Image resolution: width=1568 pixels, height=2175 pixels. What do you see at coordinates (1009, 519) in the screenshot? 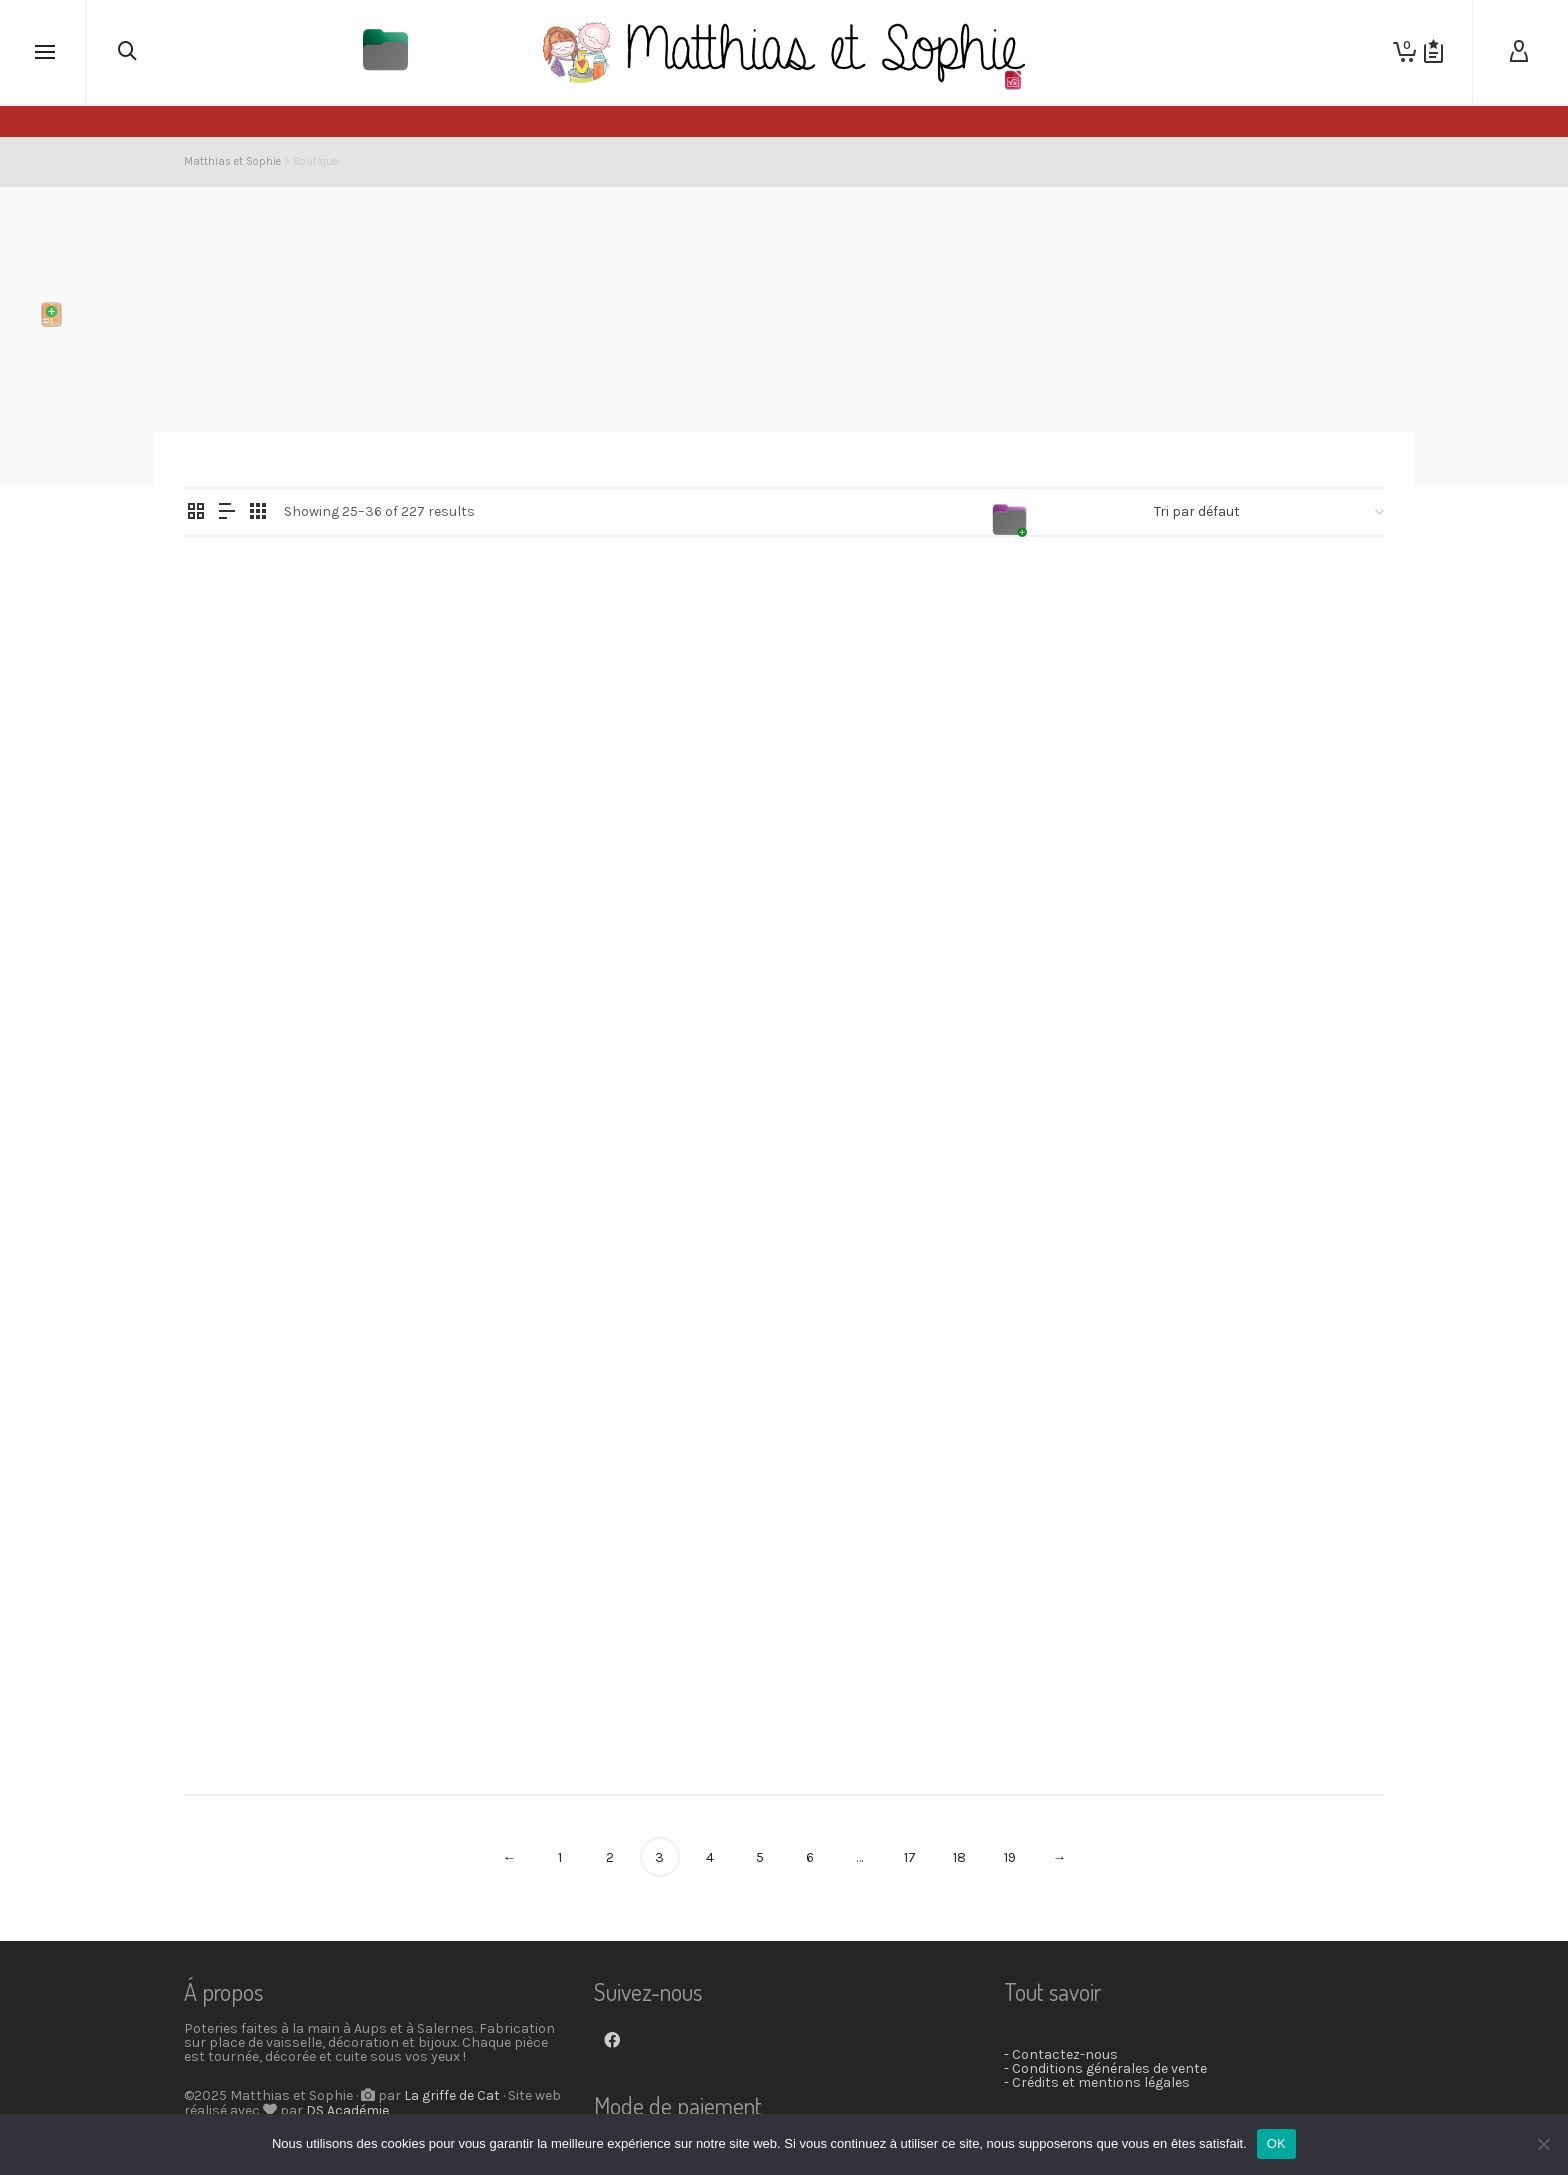
I see `create a new folder` at bounding box center [1009, 519].